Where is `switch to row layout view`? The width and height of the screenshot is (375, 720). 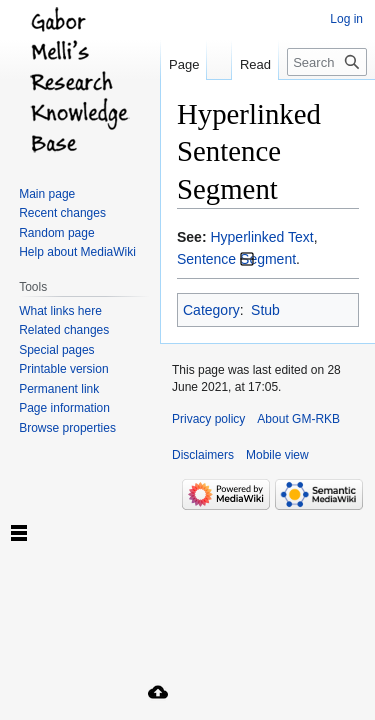
switch to row layout view is located at coordinates (247, 259).